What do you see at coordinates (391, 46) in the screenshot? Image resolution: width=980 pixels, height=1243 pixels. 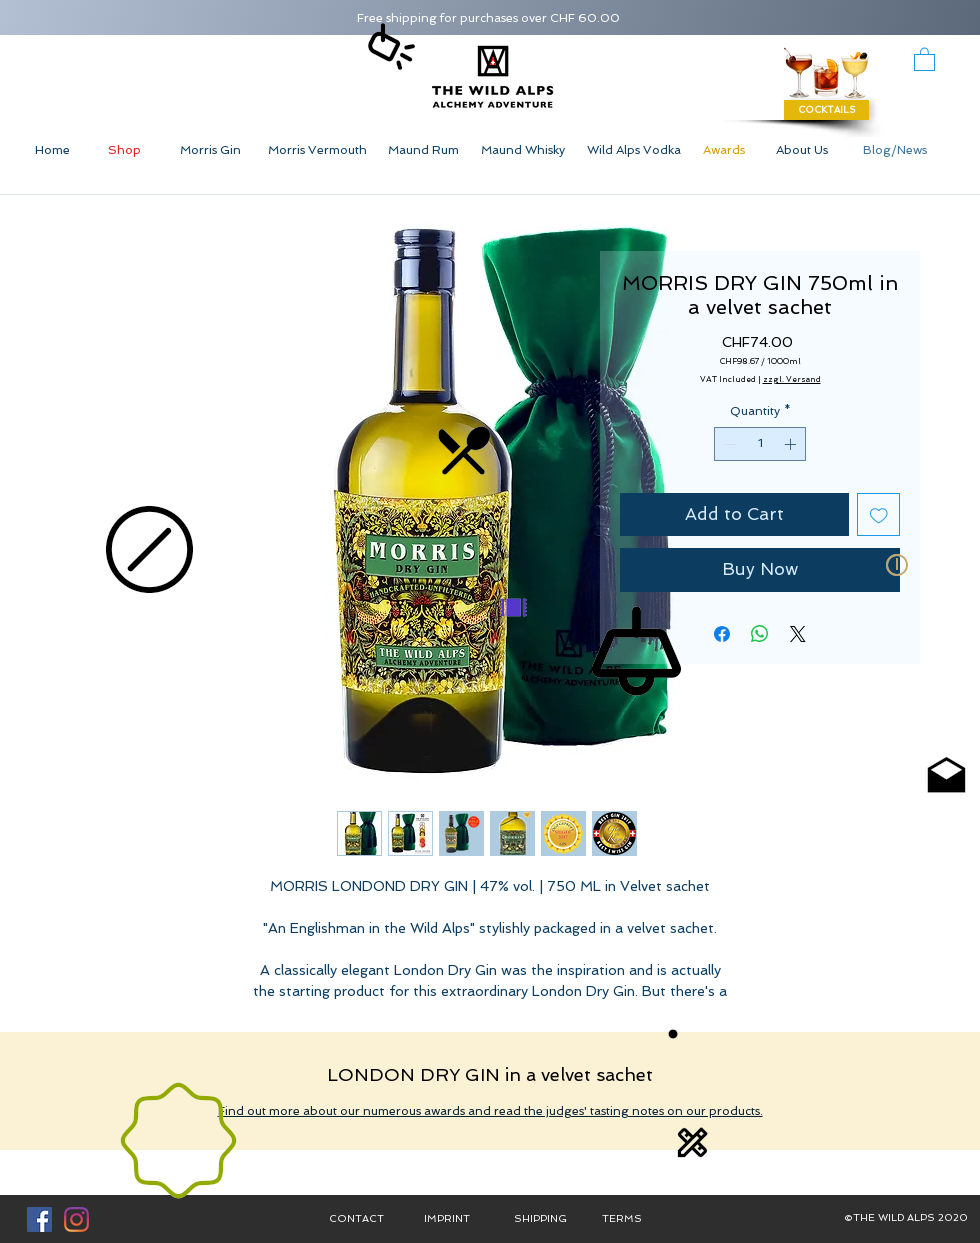 I see `spotlight or highlight feature` at bounding box center [391, 46].